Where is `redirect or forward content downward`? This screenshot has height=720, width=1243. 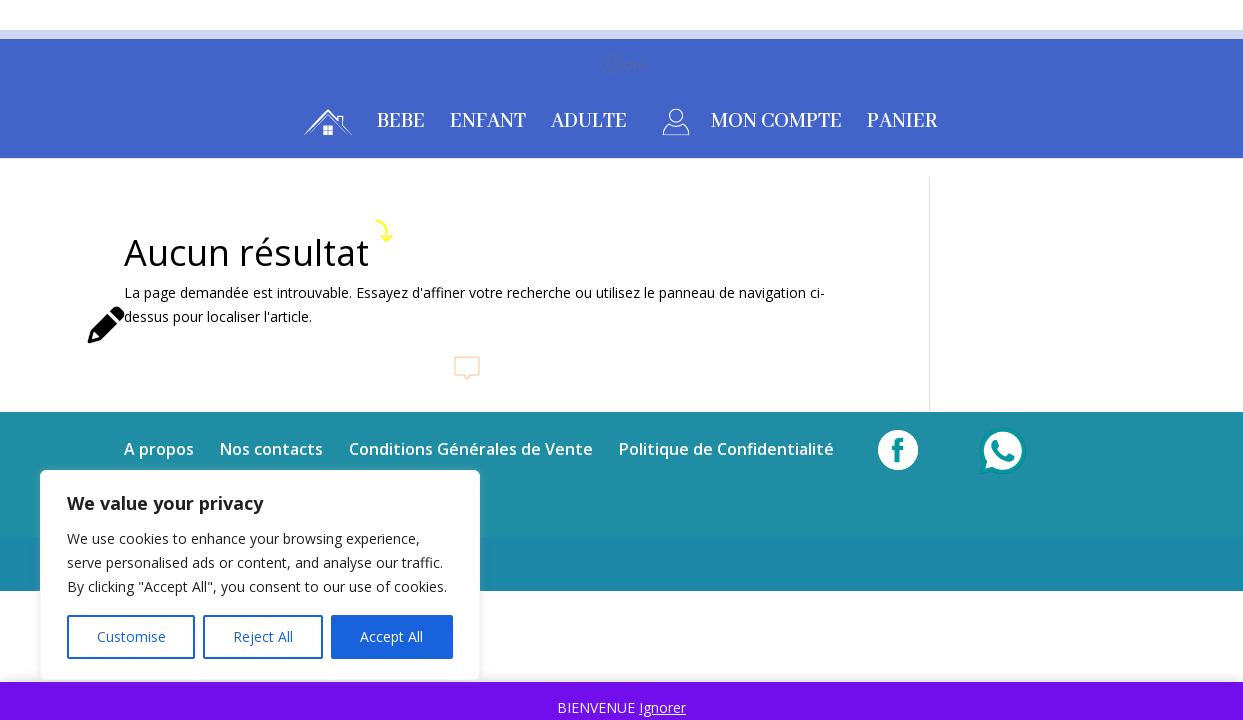
redirect or forward content downward is located at coordinates (384, 231).